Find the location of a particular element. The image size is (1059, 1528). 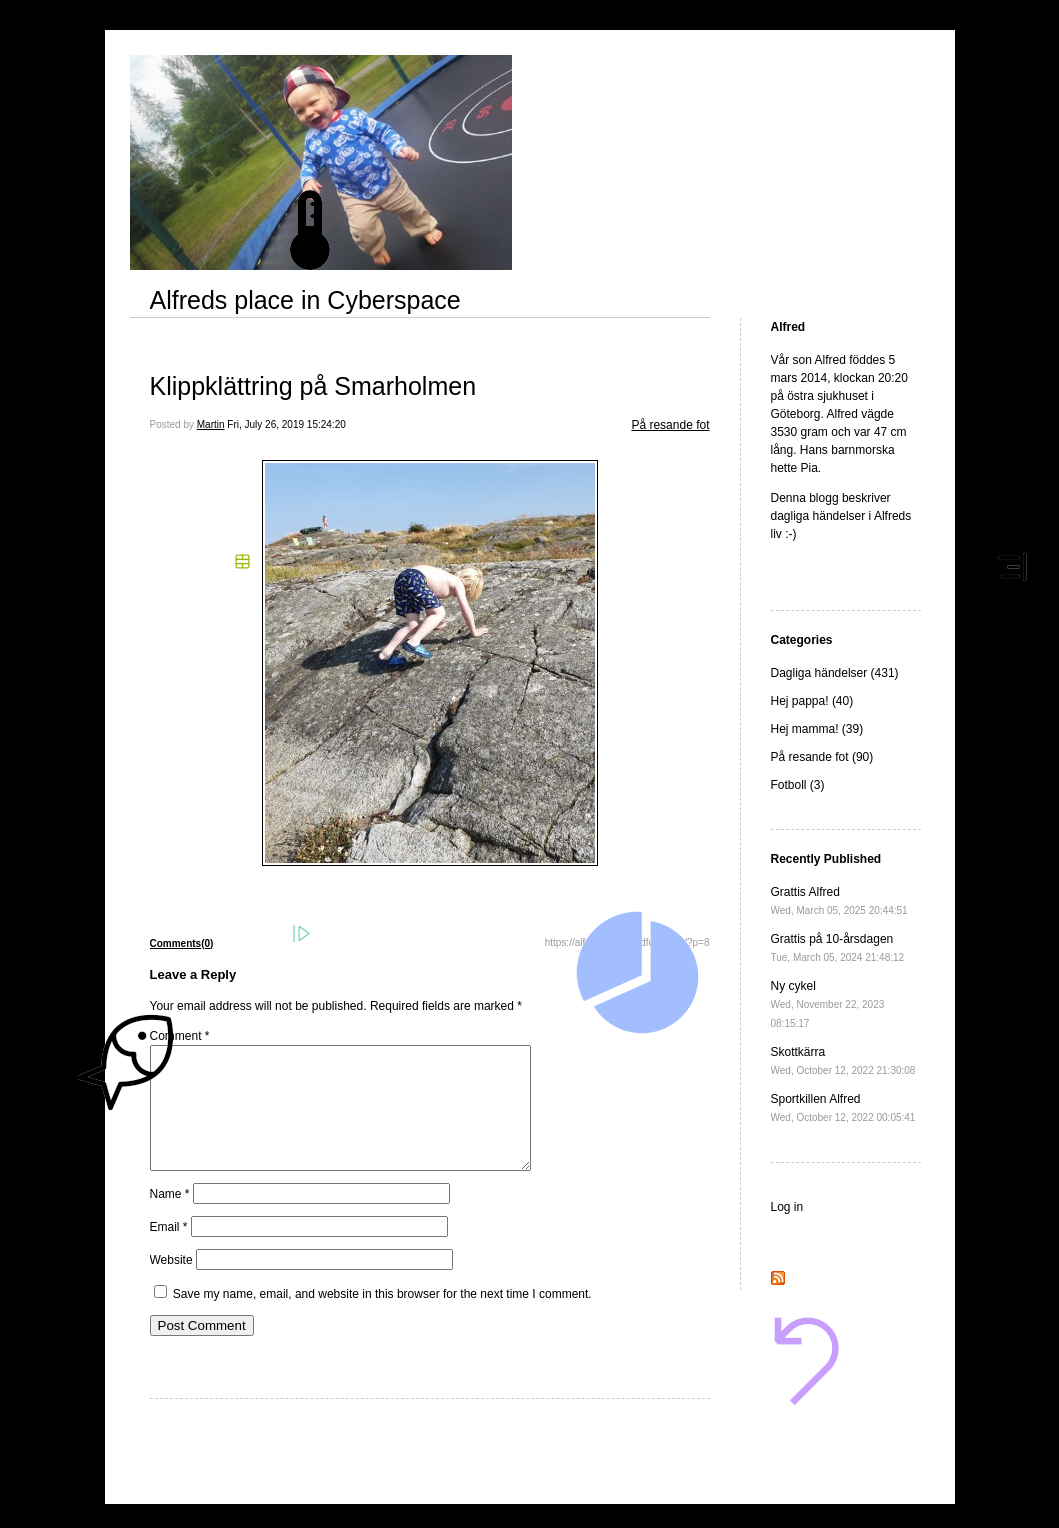

align text to the right is located at coordinates (1012, 567).